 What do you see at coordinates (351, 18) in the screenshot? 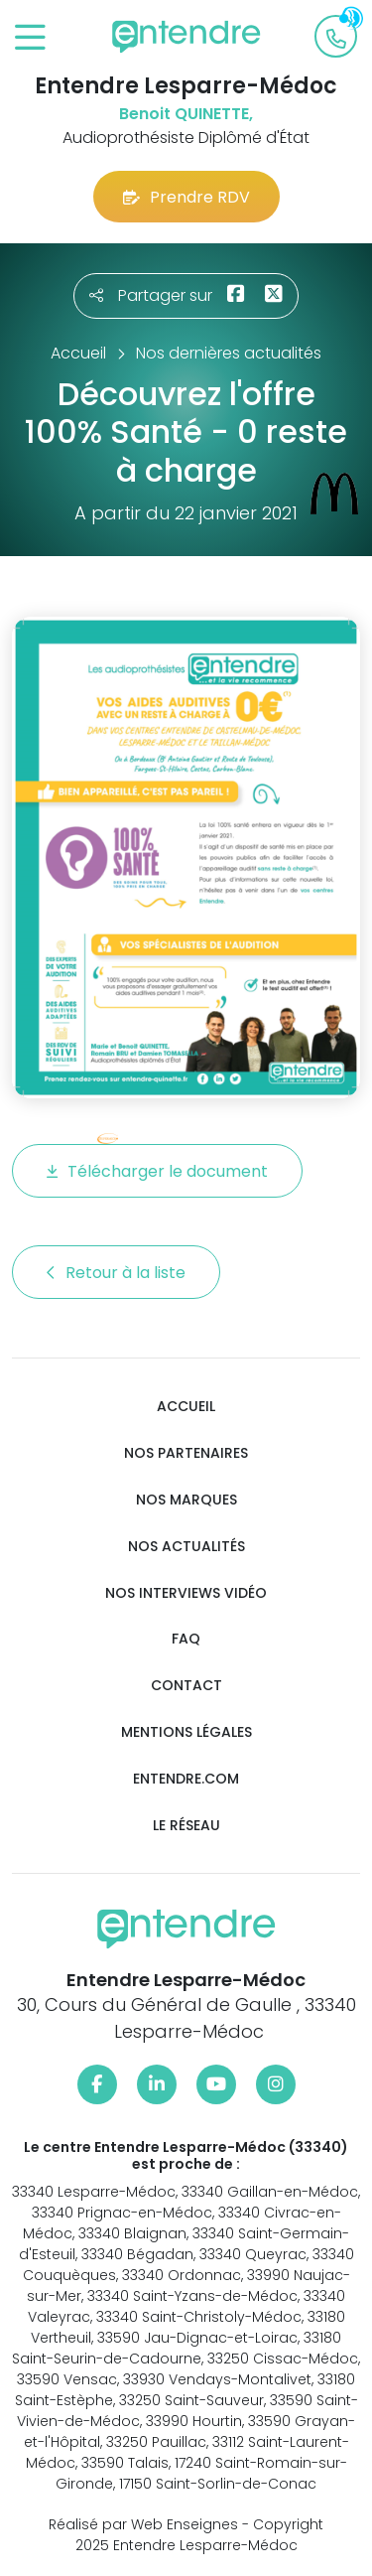
I see `open TeamSpeak voice chat application` at bounding box center [351, 18].